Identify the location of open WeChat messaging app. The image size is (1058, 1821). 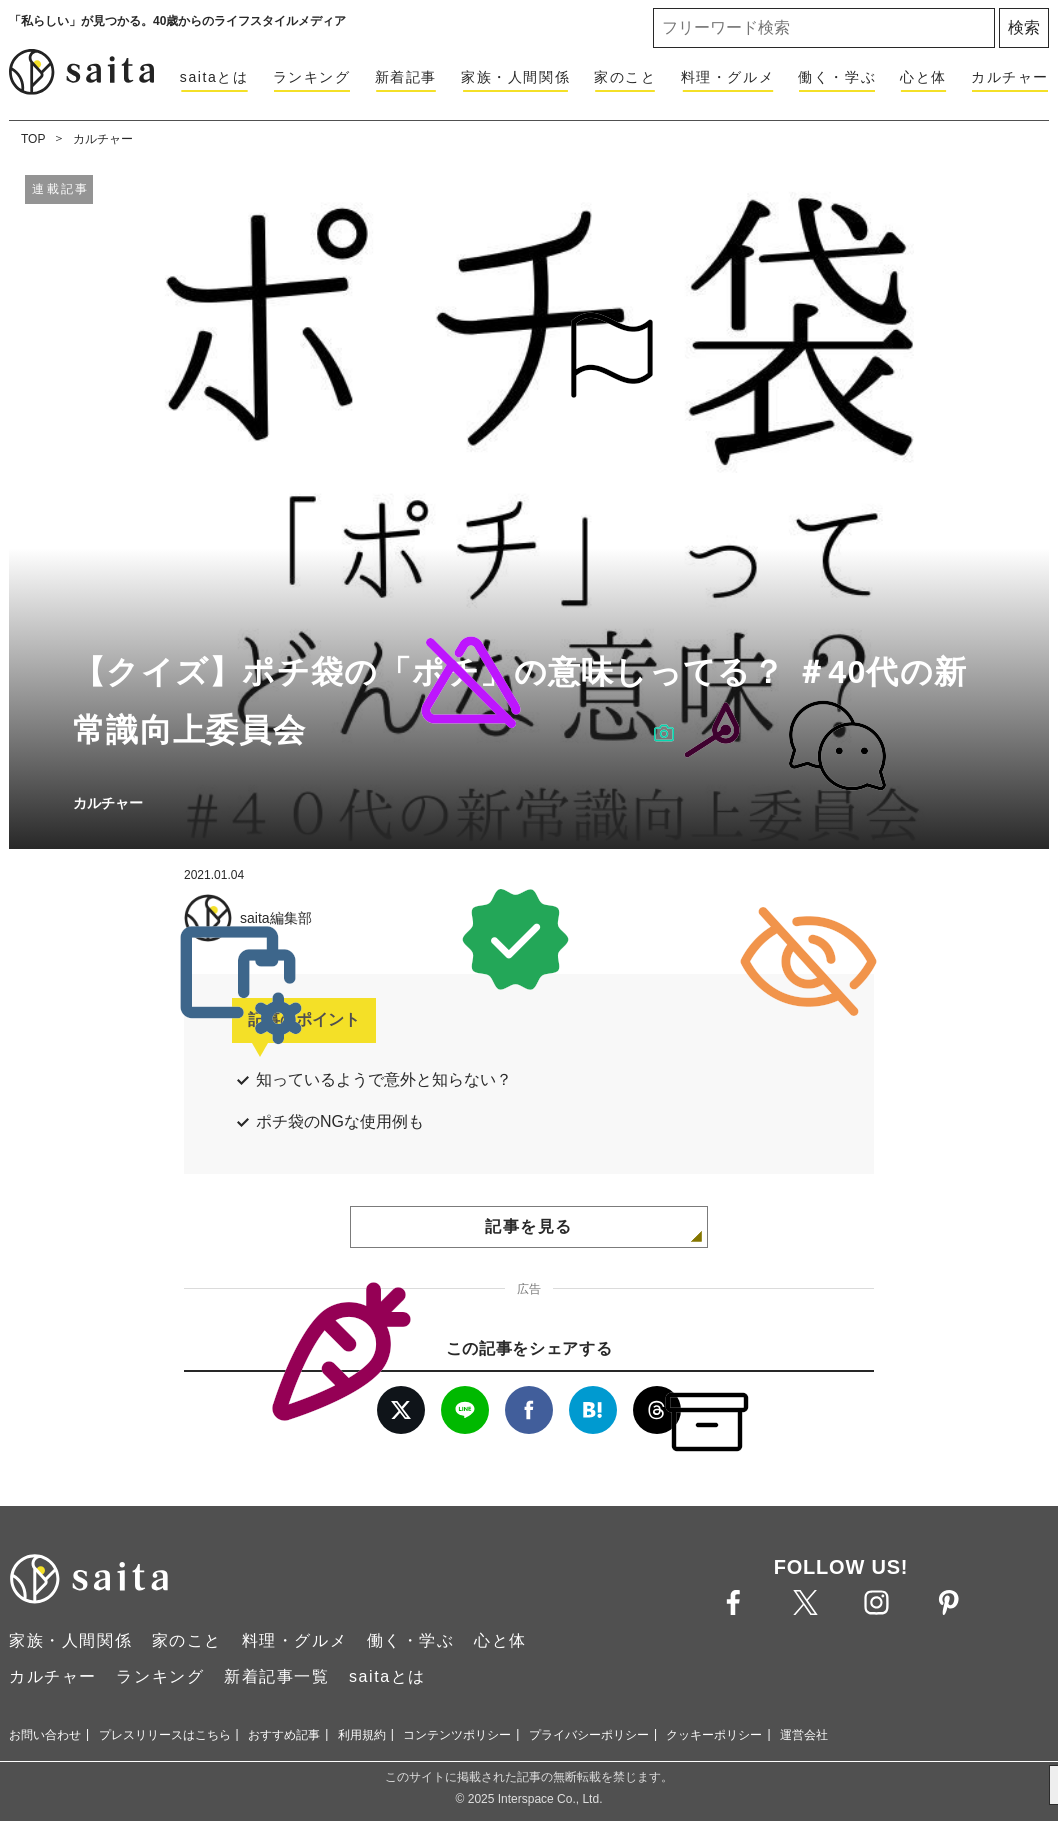
(837, 745).